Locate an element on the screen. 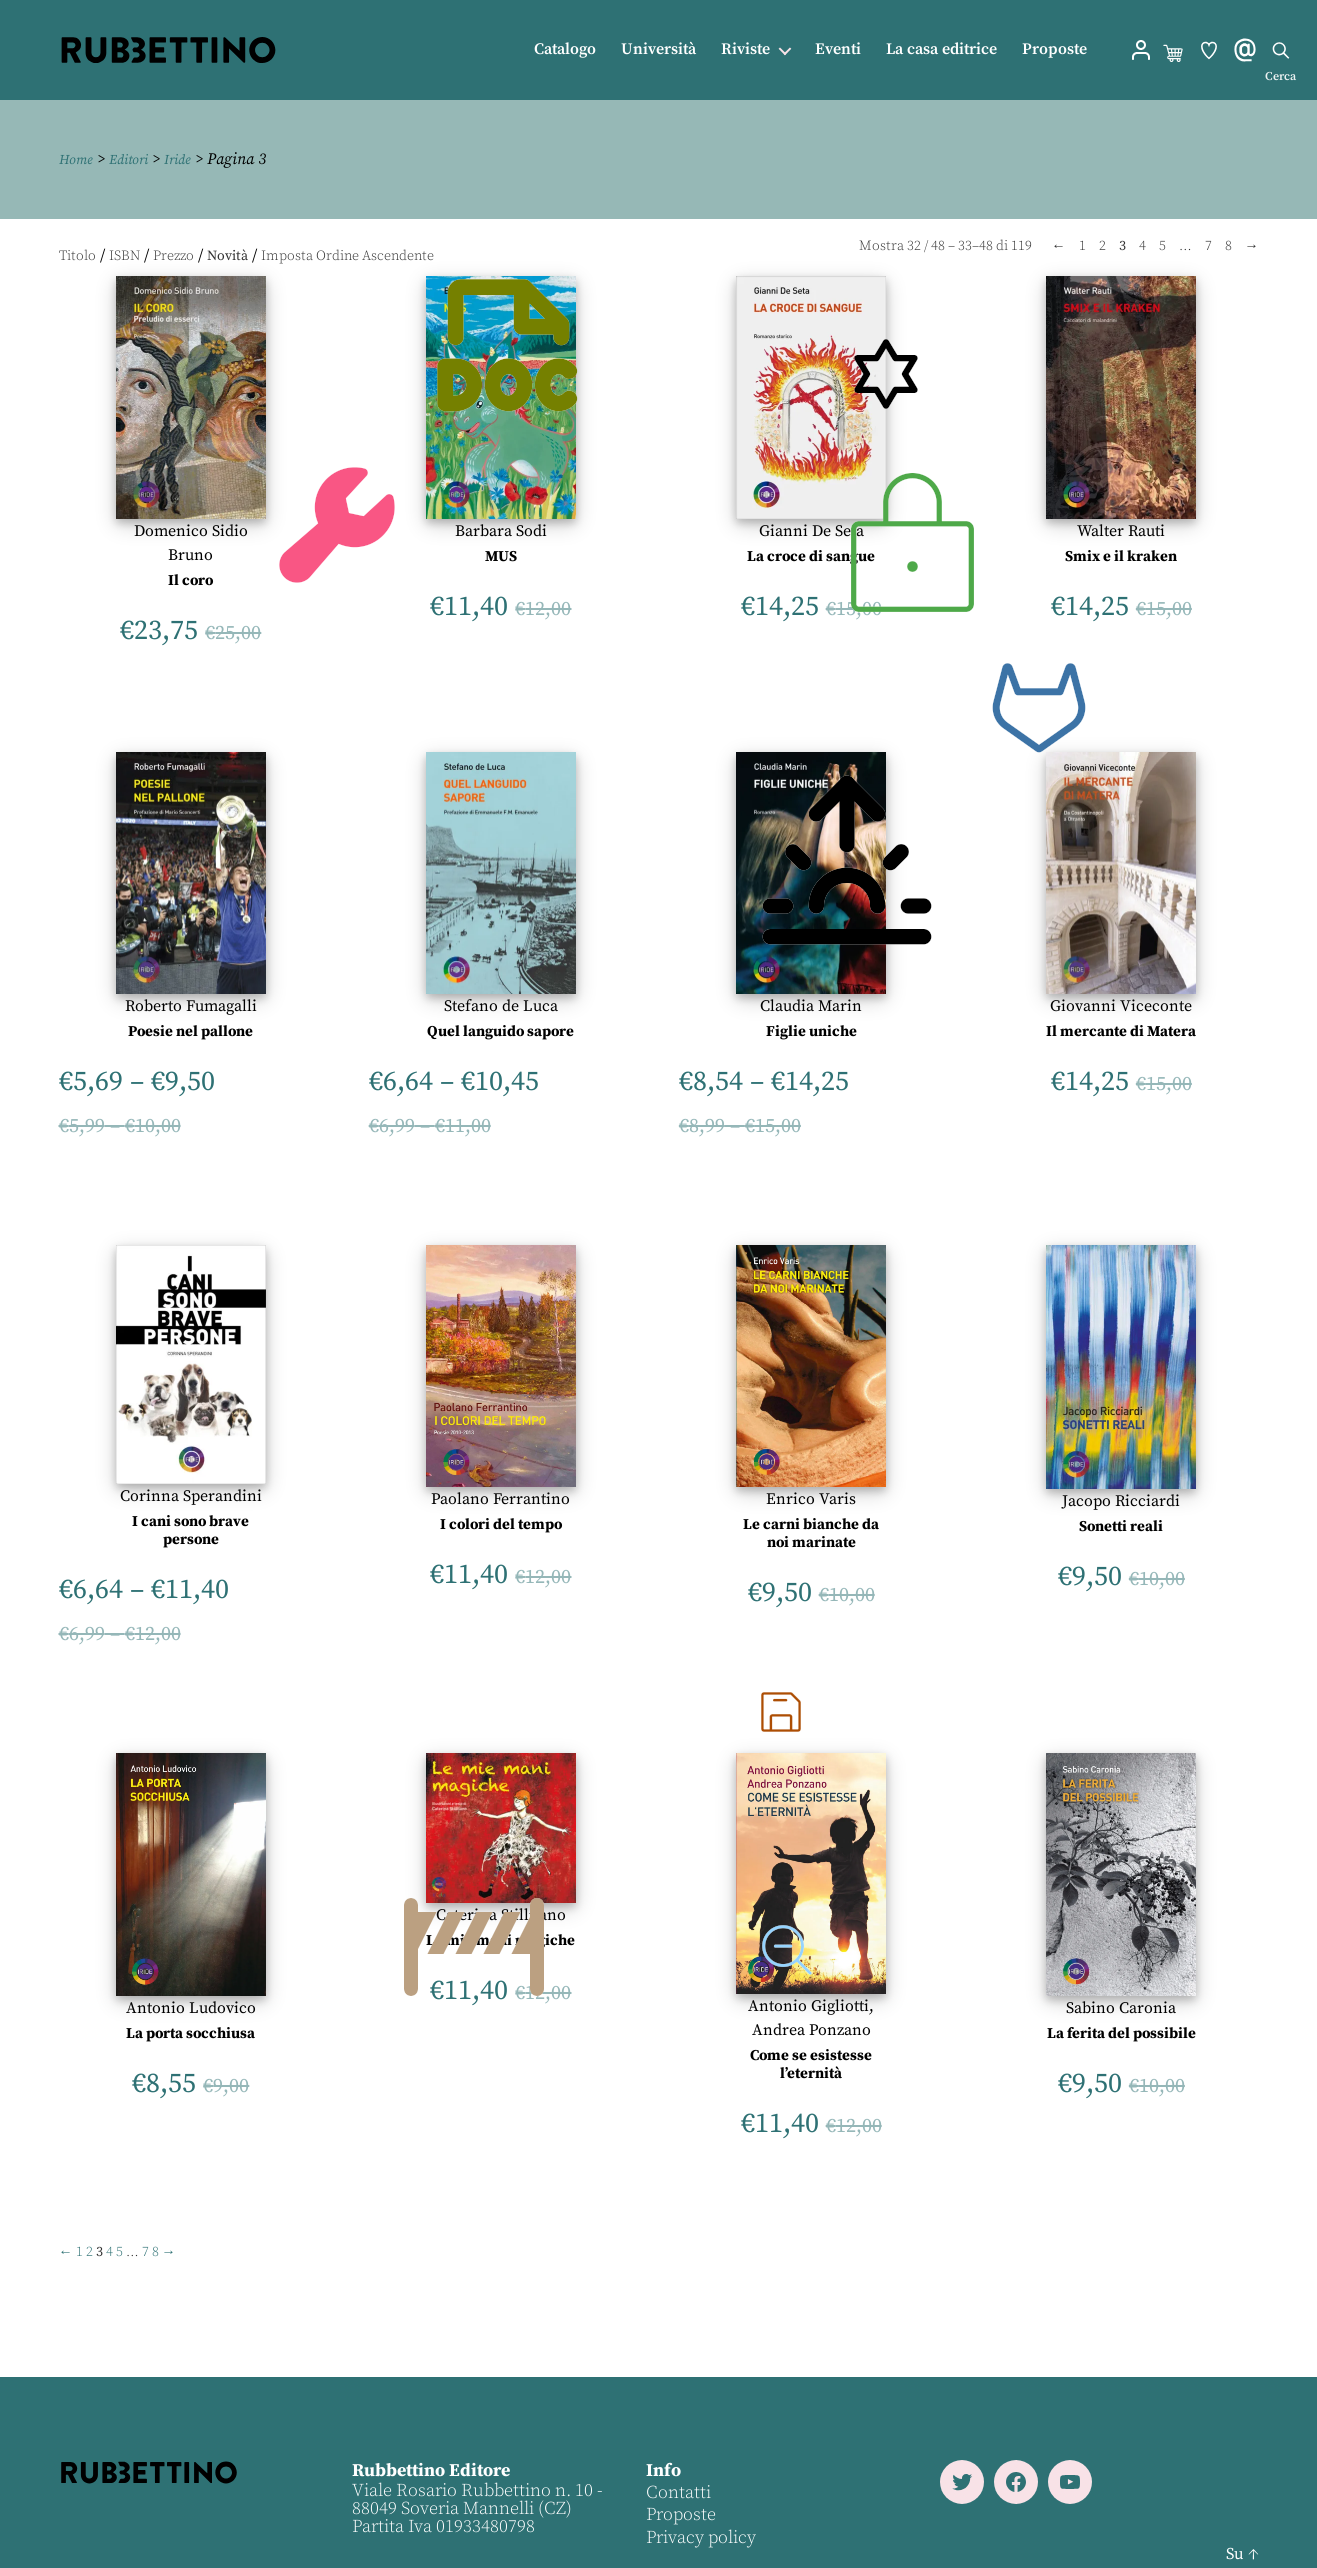 The width and height of the screenshot is (1317, 2568). access settings or preferences is located at coordinates (337, 525).